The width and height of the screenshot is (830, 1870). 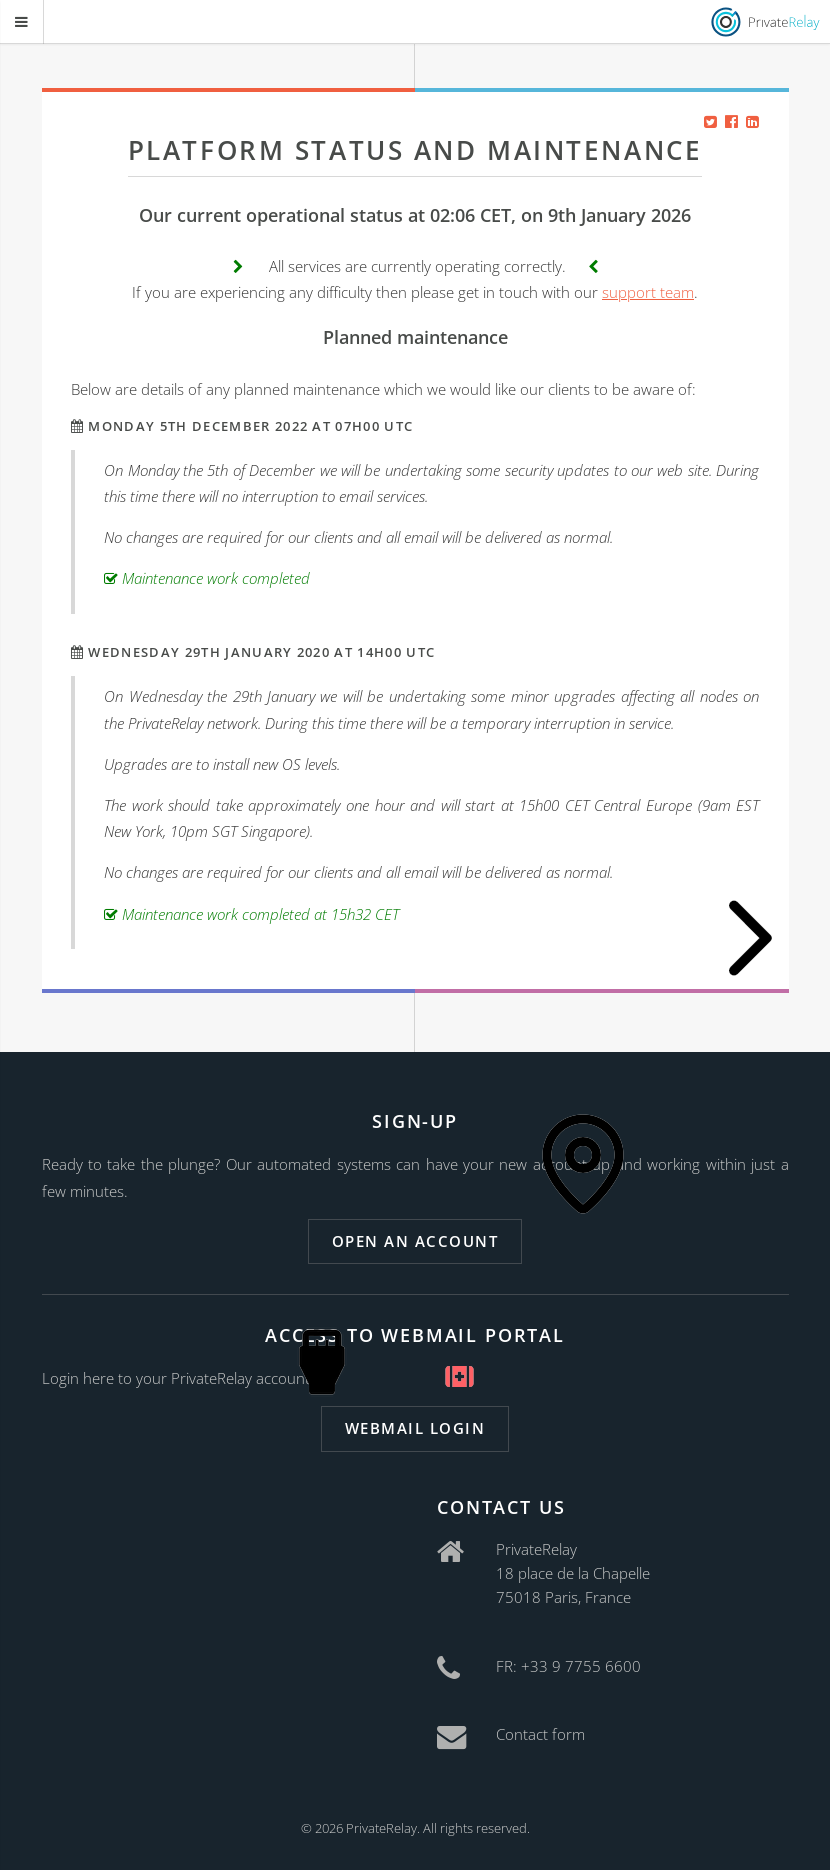 I want to click on navigate to the next item or screen, so click(x=749, y=938).